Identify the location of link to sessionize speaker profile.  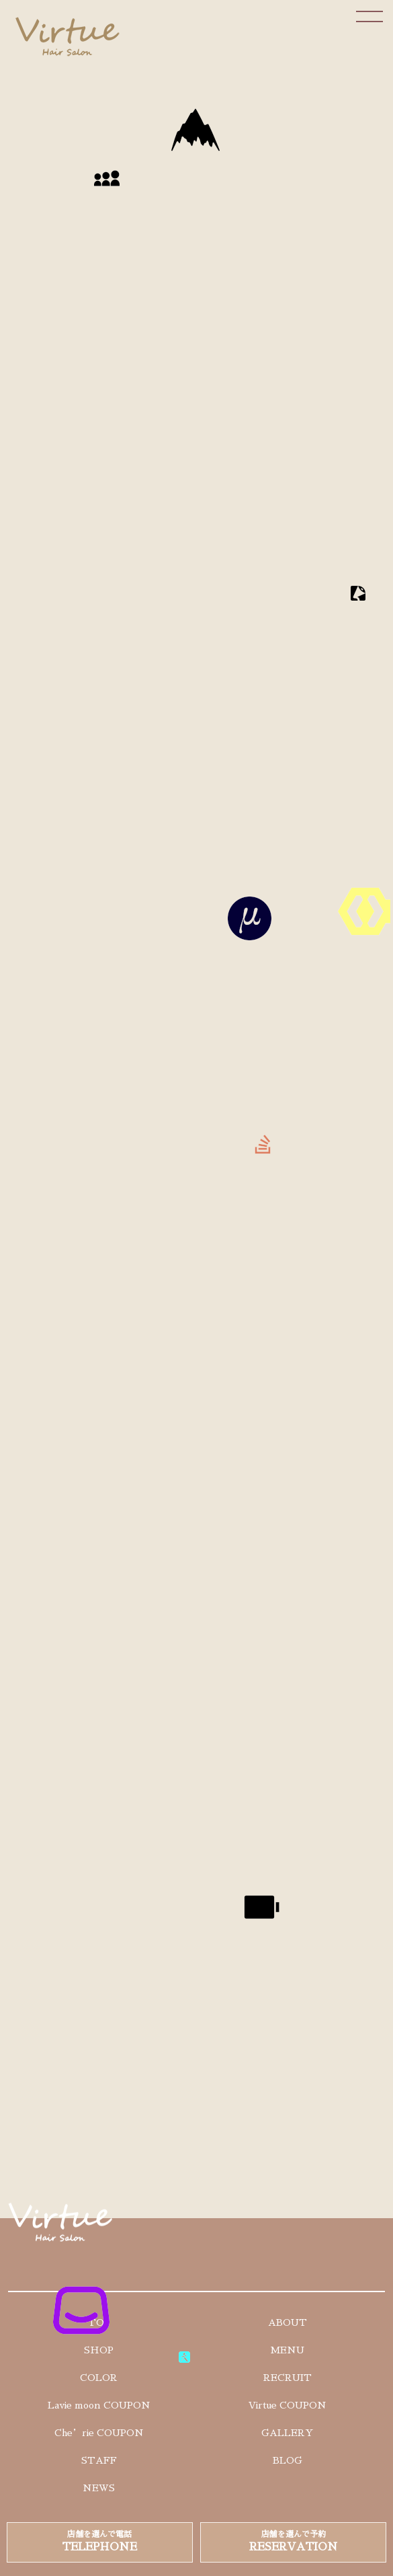
(358, 593).